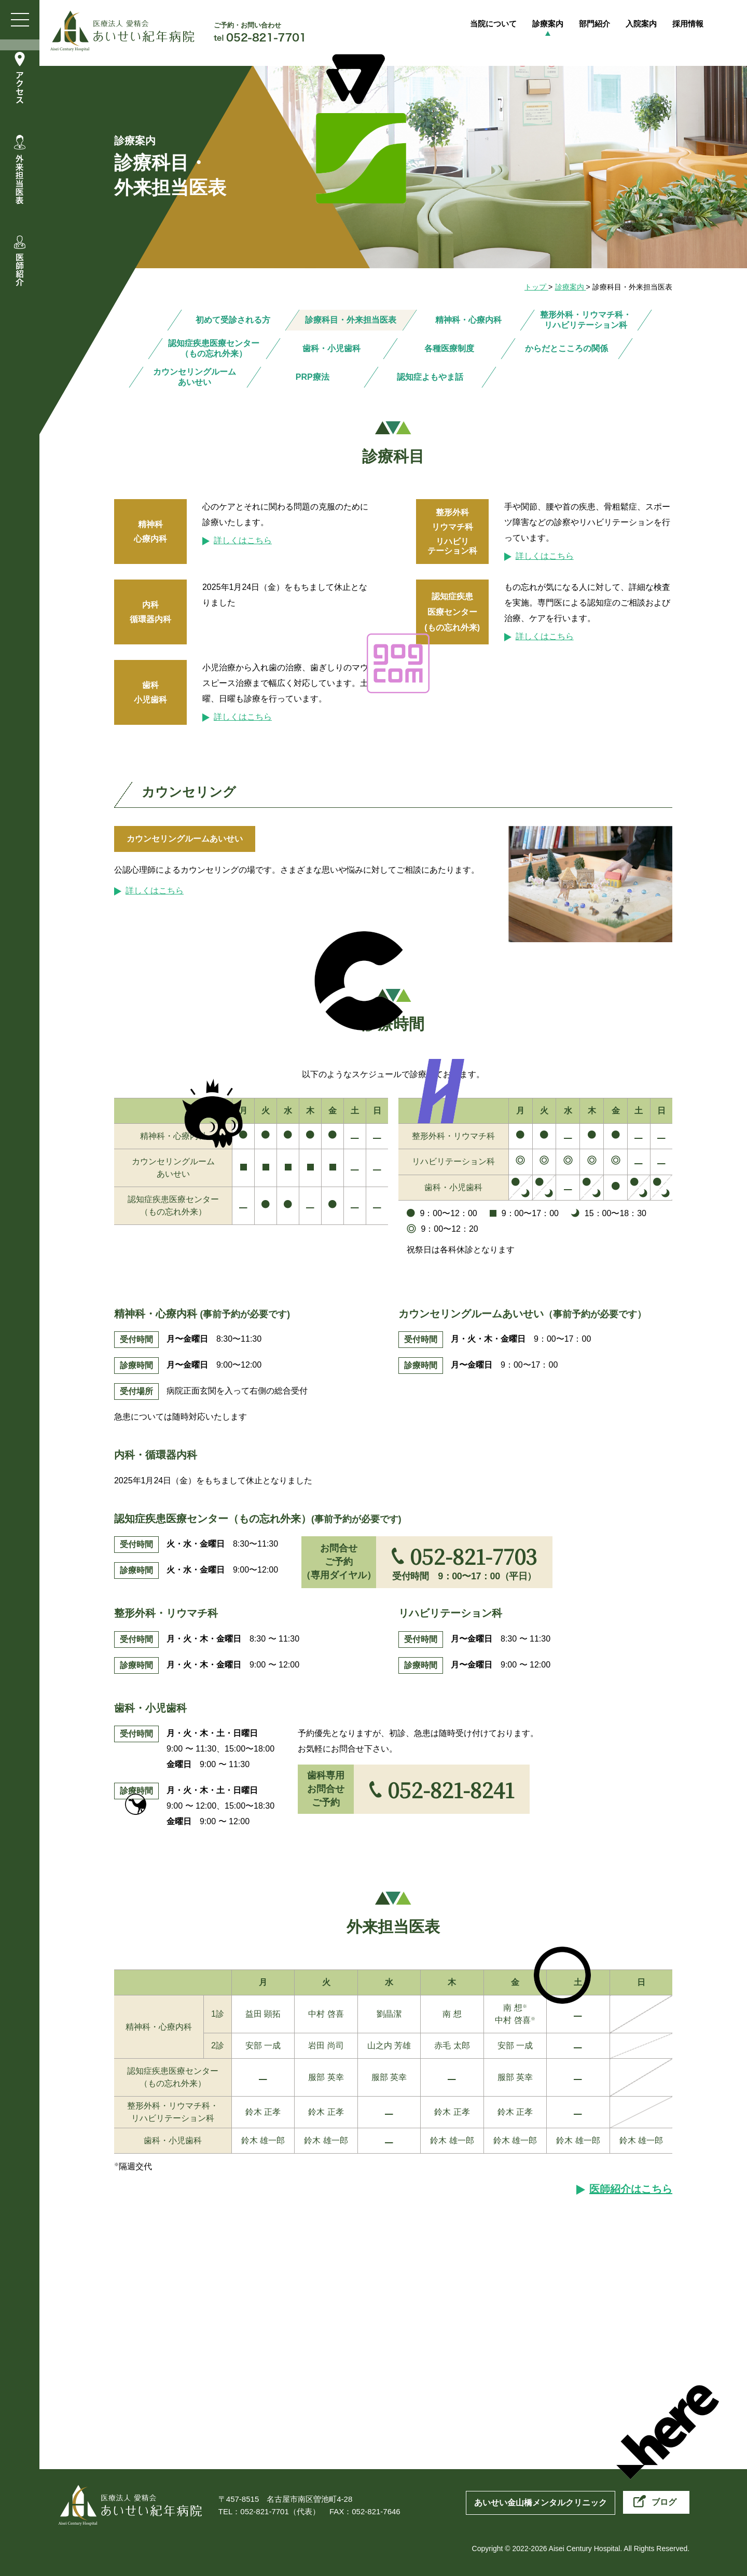 The height and width of the screenshot is (2576, 747). What do you see at coordinates (562, 1975) in the screenshot?
I see `sourcehut logo - link to sourcehut code hosting platform` at bounding box center [562, 1975].